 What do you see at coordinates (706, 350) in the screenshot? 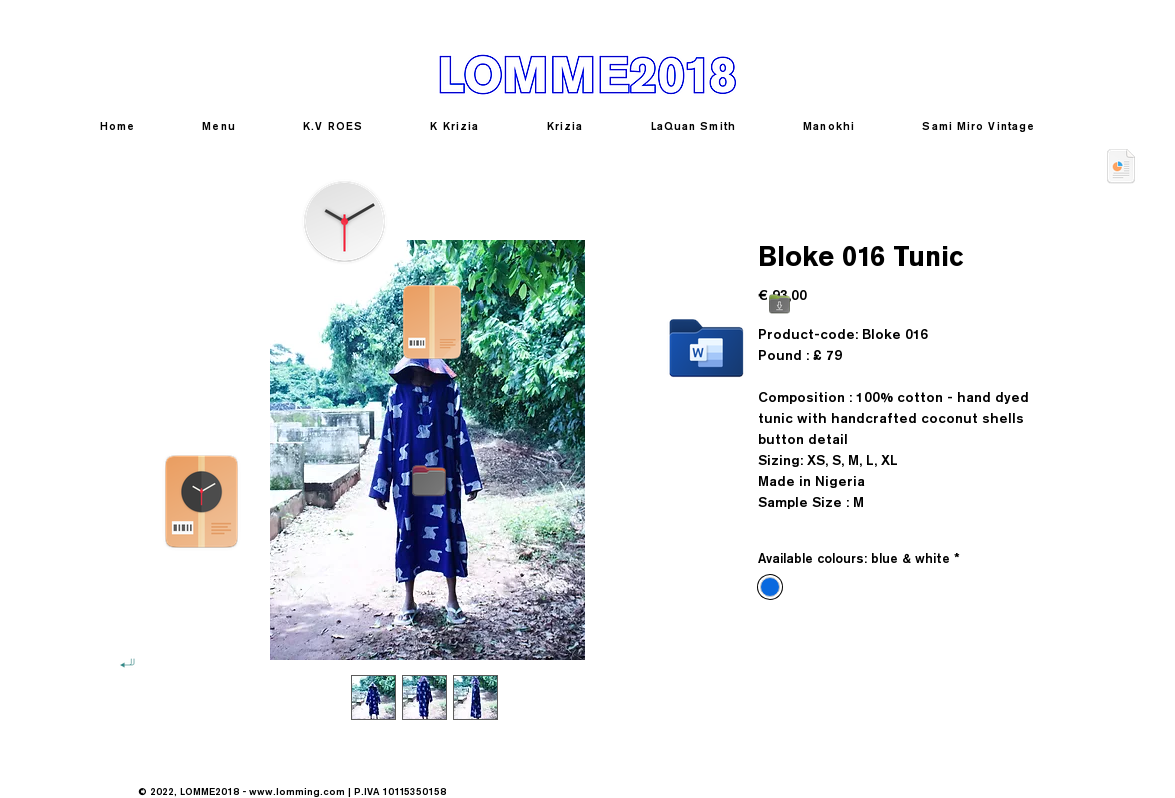
I see `open folder containing Microsoft Word documents` at bounding box center [706, 350].